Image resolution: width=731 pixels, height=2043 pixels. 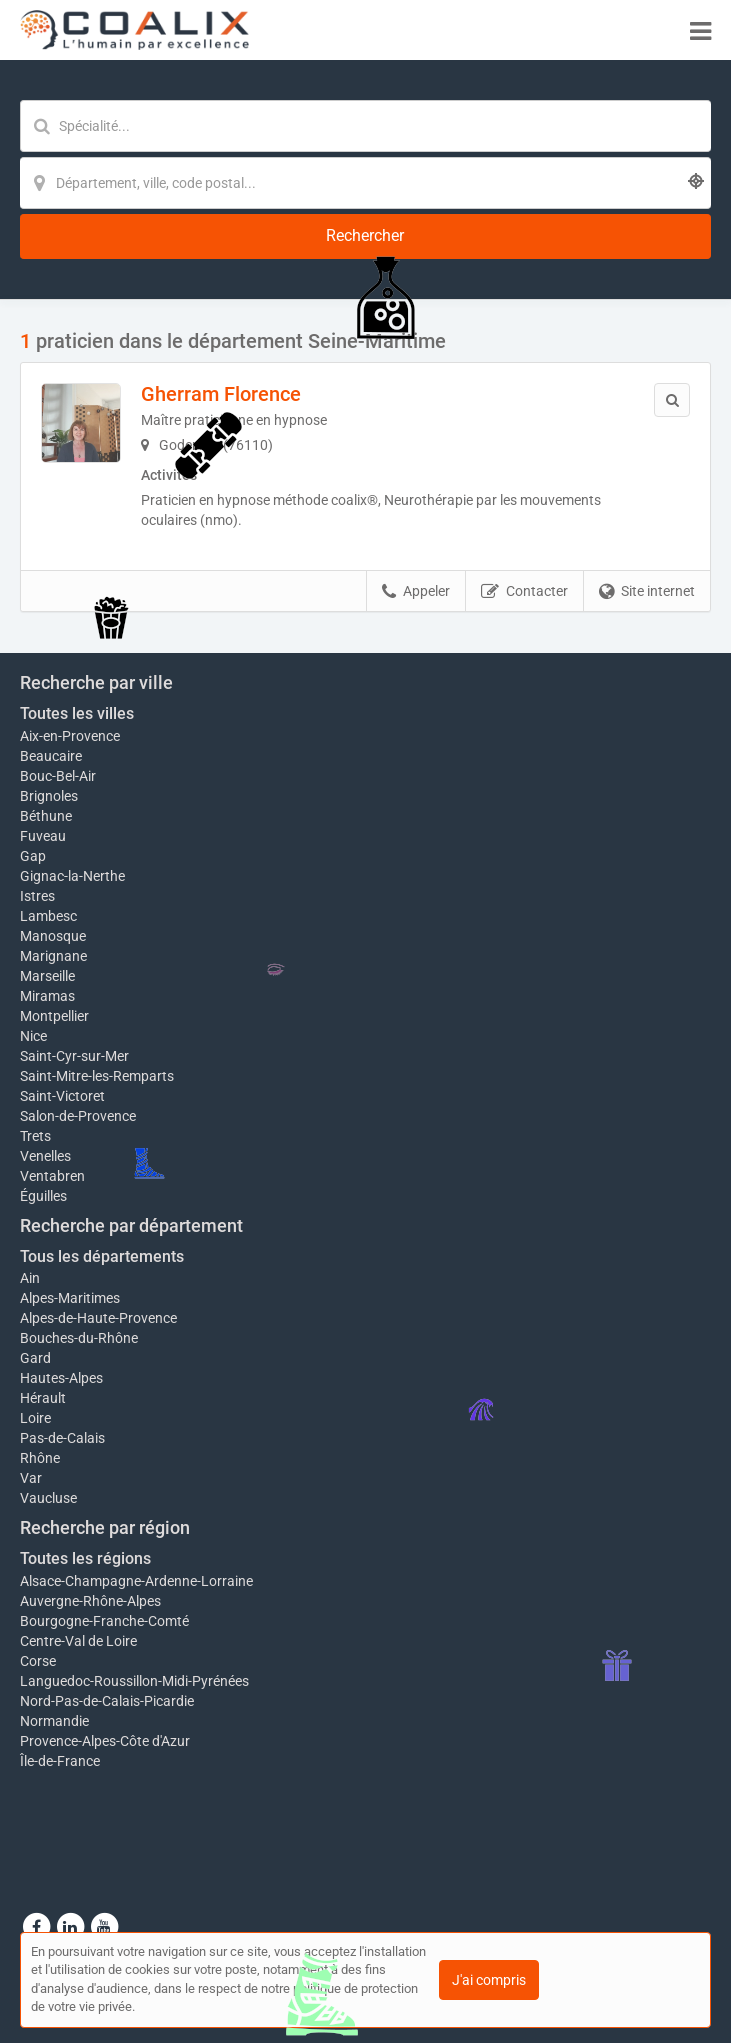 What do you see at coordinates (481, 1408) in the screenshot?
I see `indicates ocean or water-related content` at bounding box center [481, 1408].